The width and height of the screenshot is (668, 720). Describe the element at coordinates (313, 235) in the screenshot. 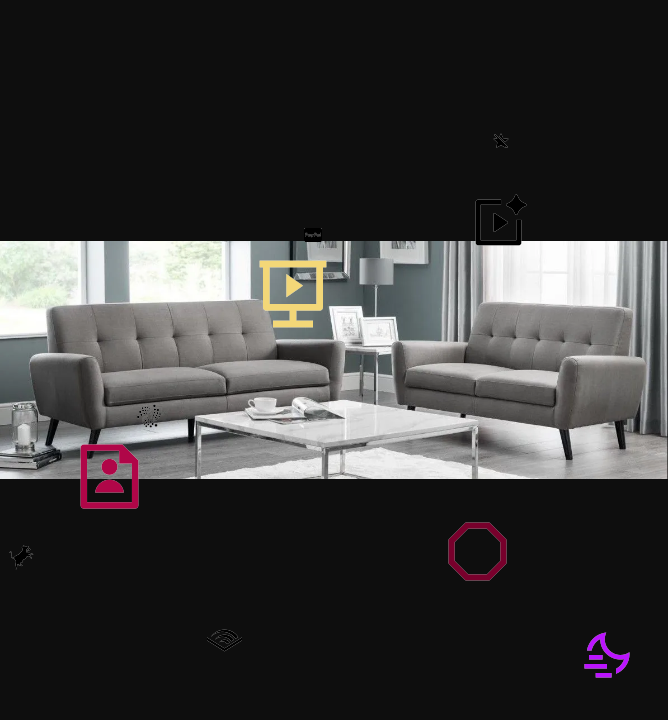

I see `pay with PayPal` at that location.